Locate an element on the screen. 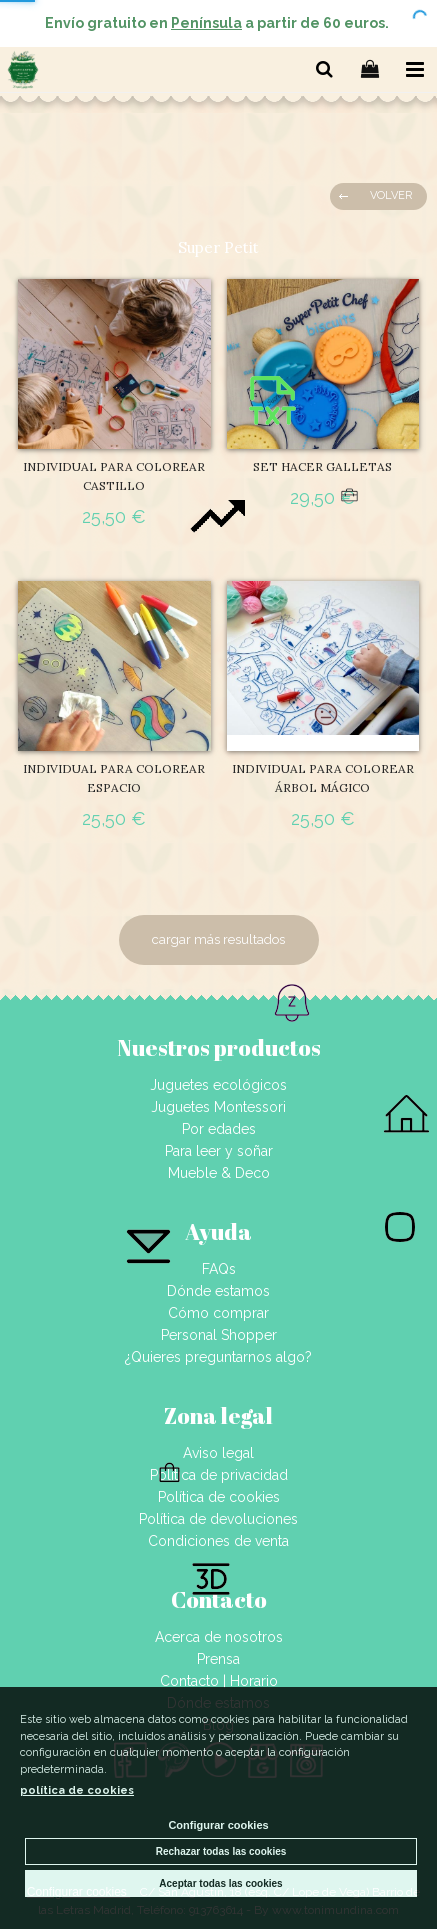 This screenshot has width=437, height=1929. expand content below is located at coordinates (148, 1245).